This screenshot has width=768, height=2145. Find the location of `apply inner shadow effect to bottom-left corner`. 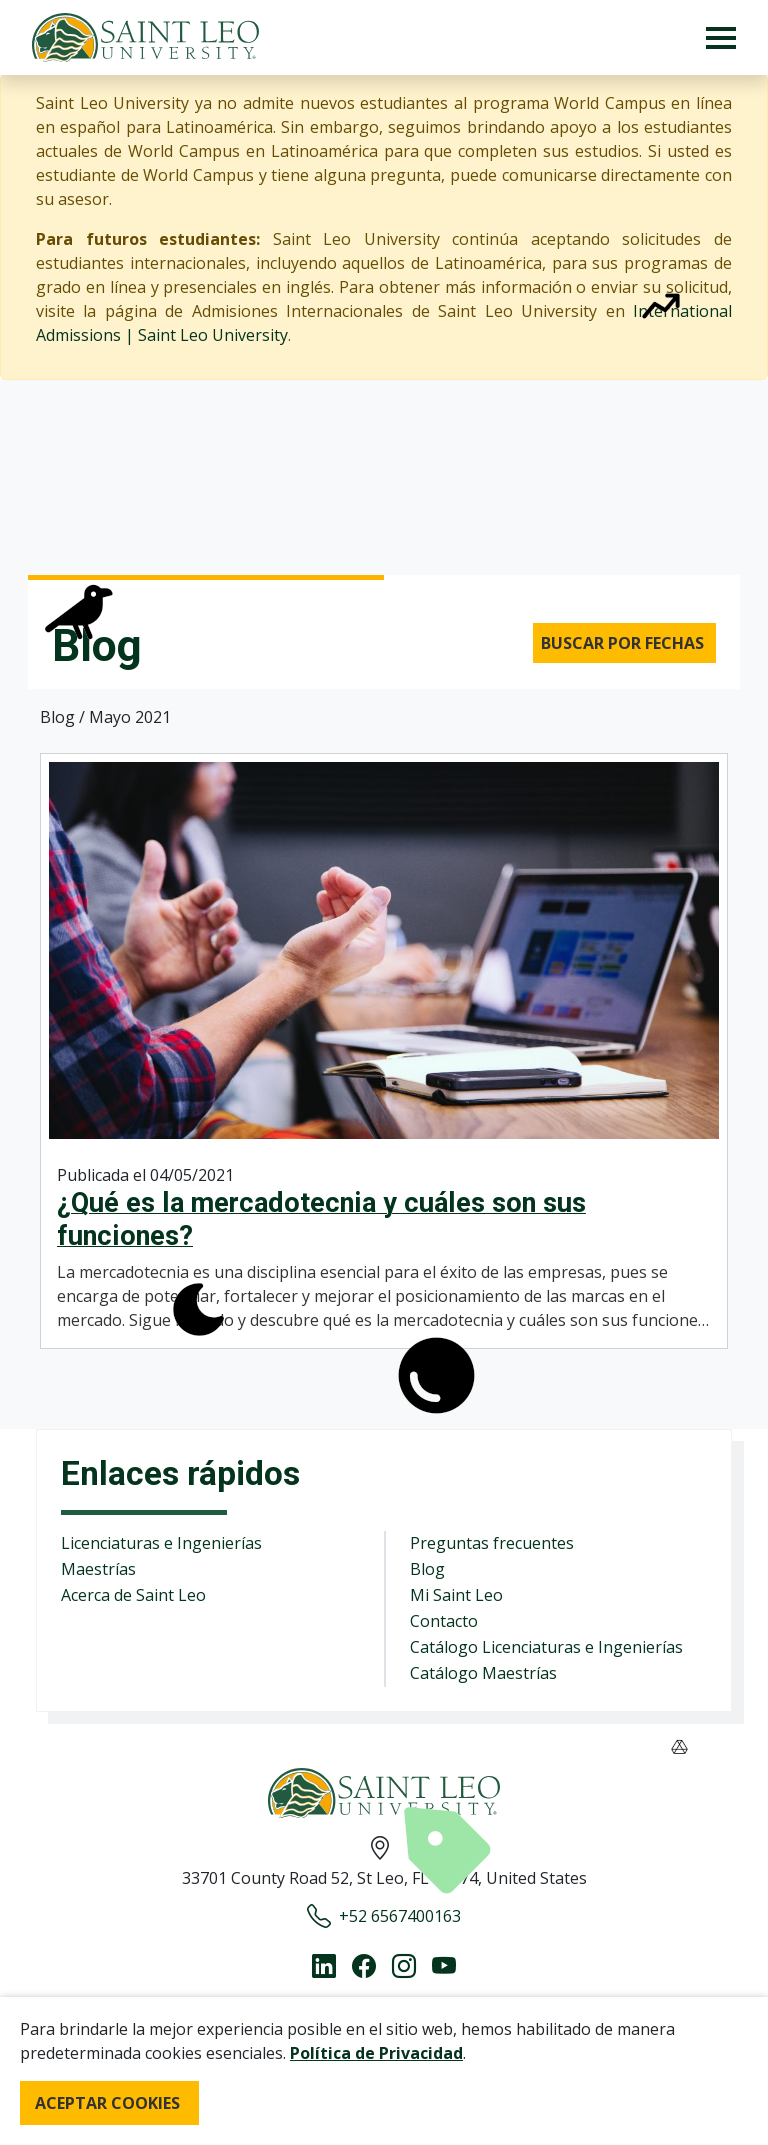

apply inner shadow effect to bottom-left corner is located at coordinates (436, 1375).